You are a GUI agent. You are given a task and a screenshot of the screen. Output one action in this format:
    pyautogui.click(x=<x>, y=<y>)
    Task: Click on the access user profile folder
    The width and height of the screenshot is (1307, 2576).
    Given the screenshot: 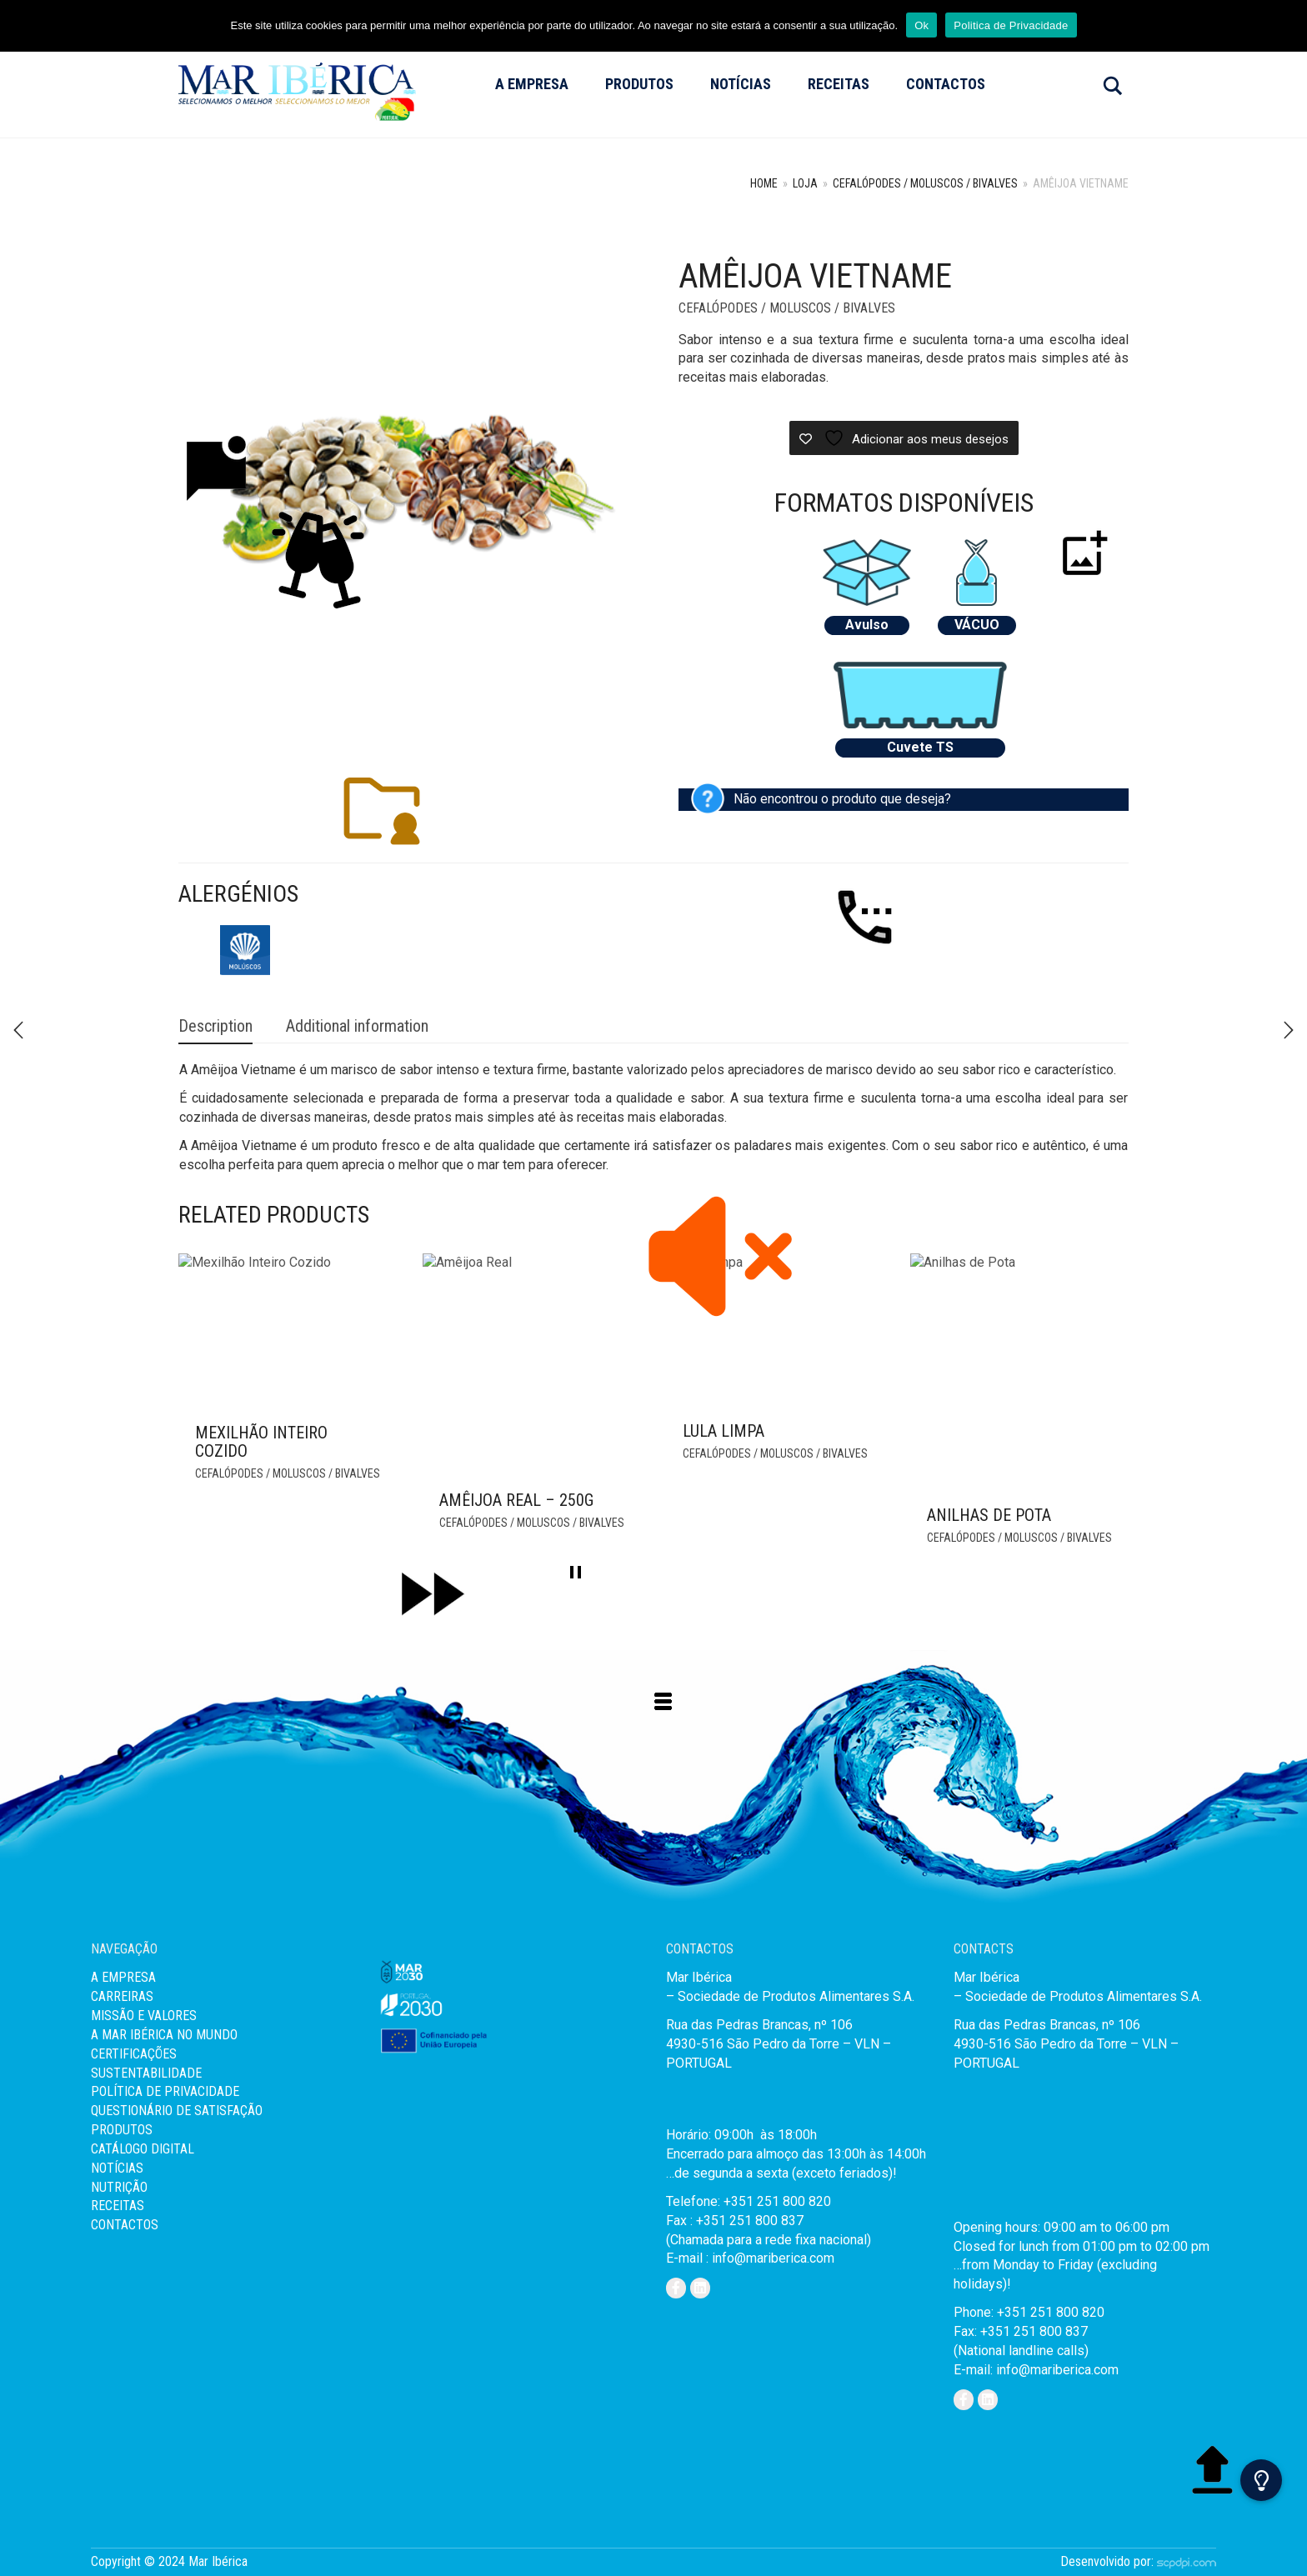 What is the action you would take?
    pyautogui.click(x=382, y=807)
    